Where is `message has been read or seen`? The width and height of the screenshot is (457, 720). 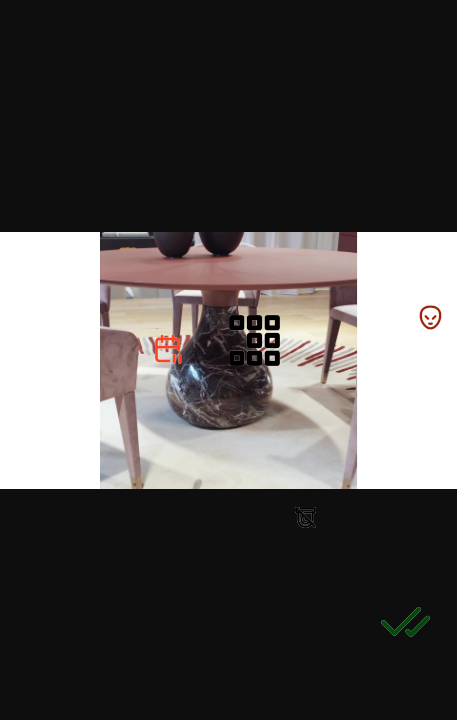
message has been read or seen is located at coordinates (405, 622).